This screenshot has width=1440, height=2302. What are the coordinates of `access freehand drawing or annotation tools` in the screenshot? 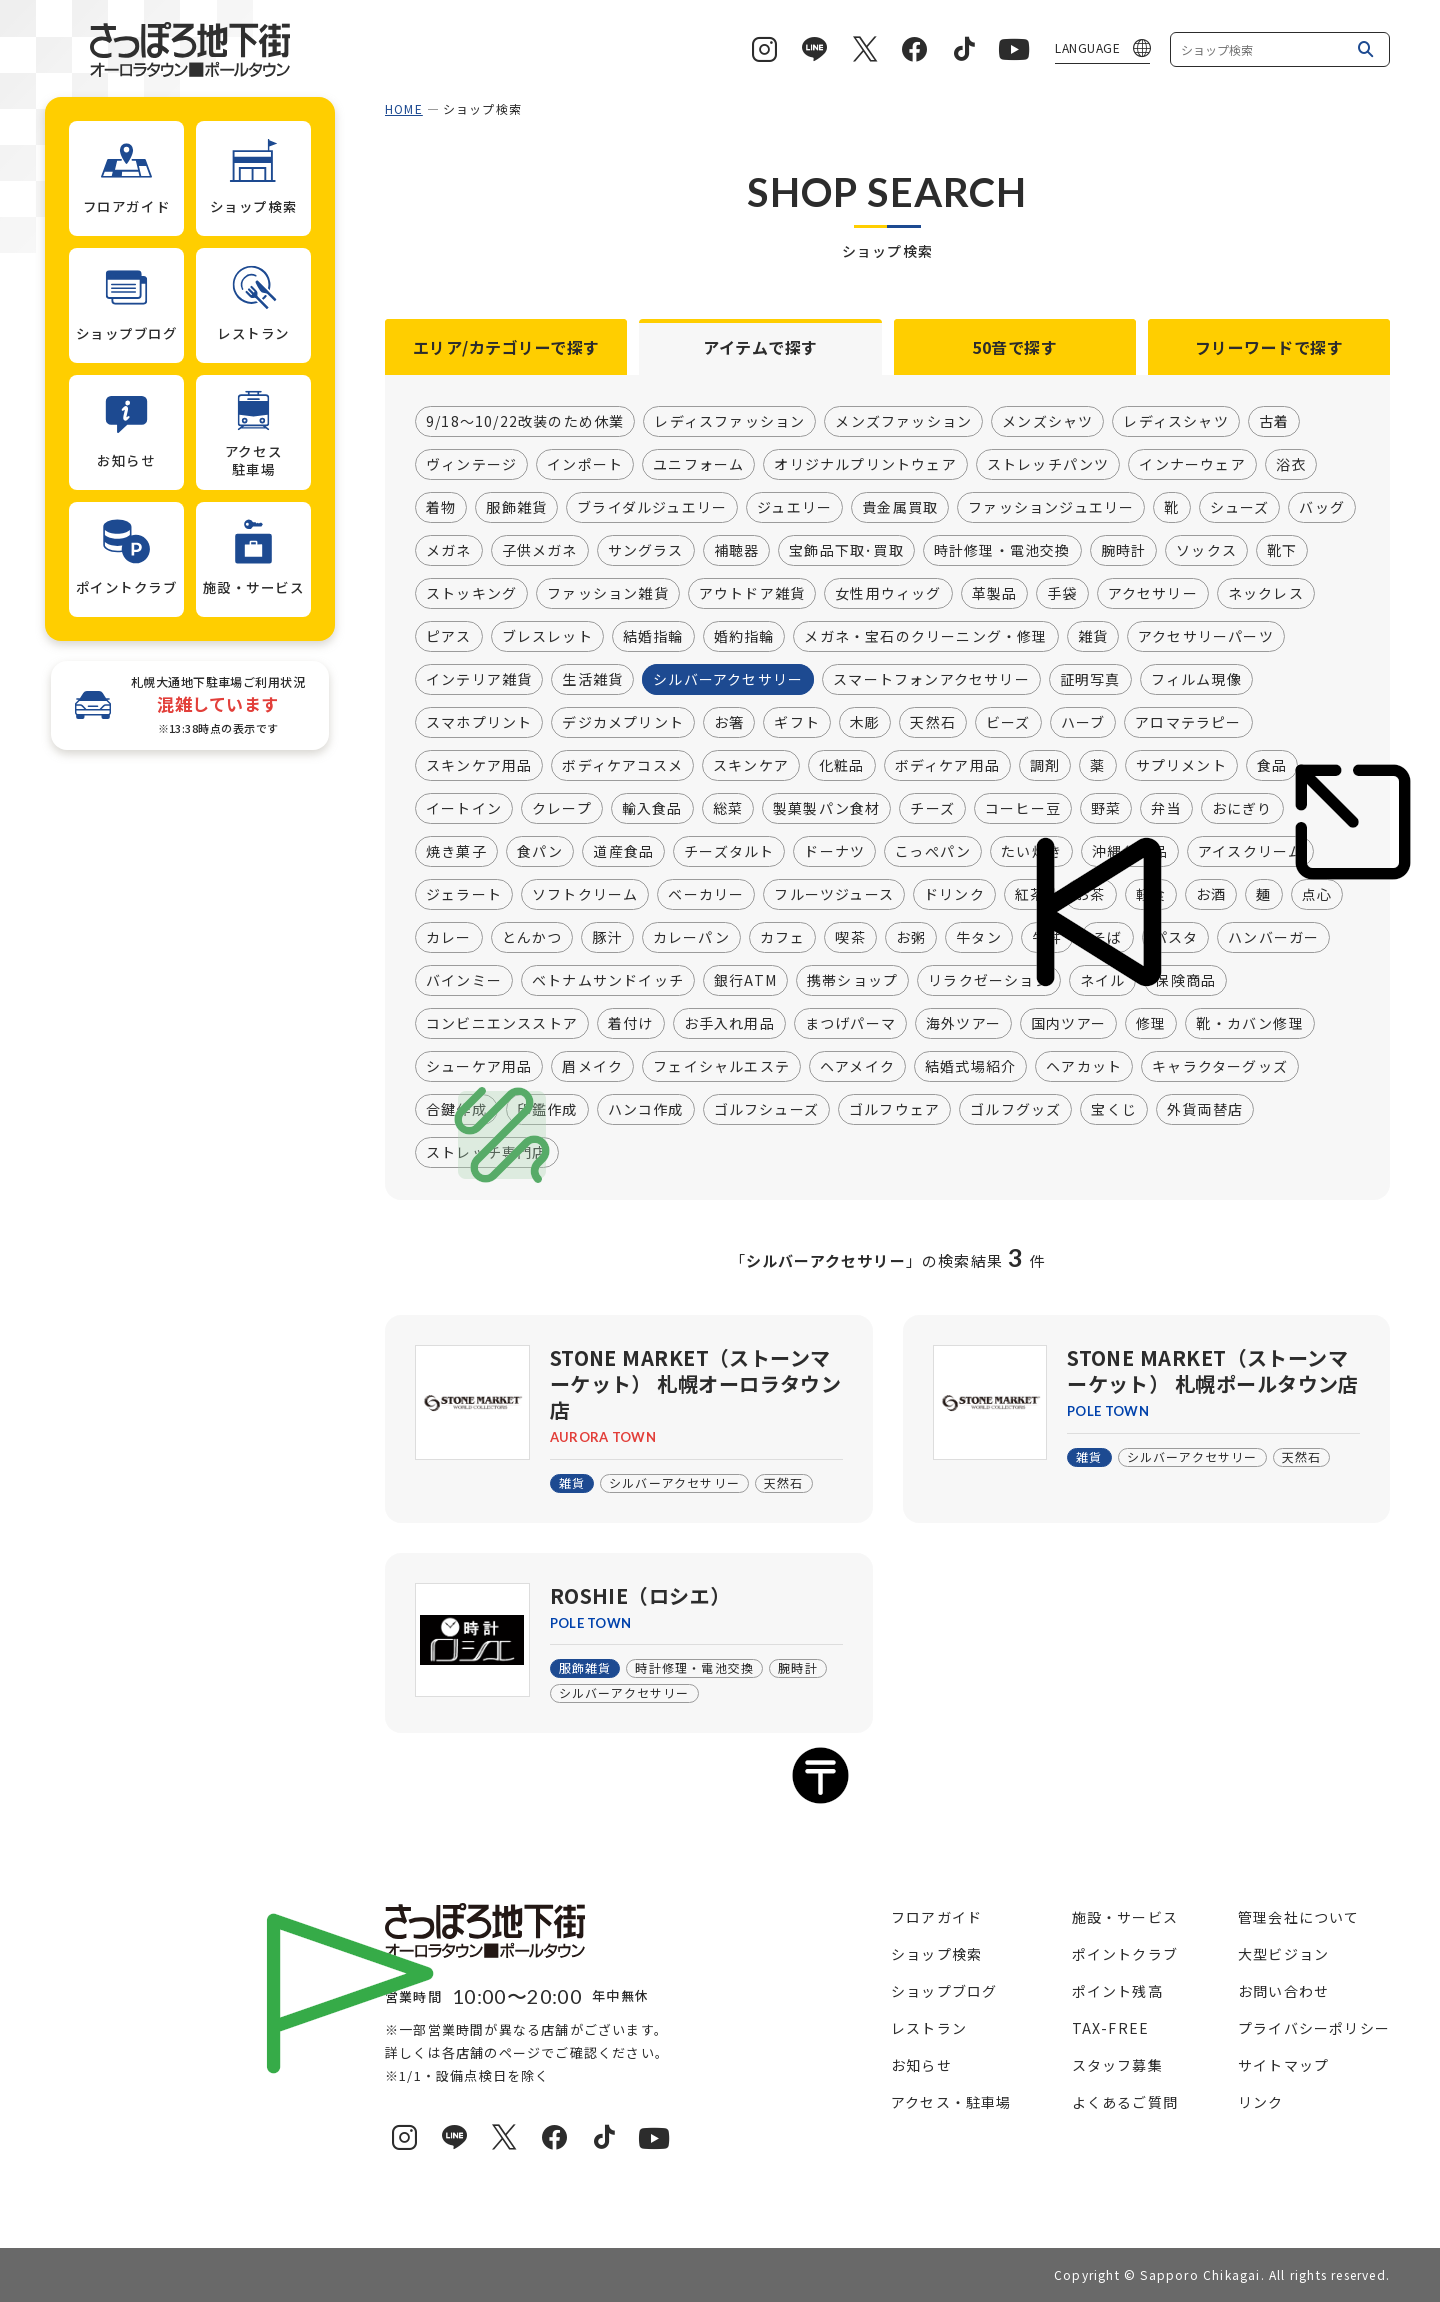 It's located at (502, 1135).